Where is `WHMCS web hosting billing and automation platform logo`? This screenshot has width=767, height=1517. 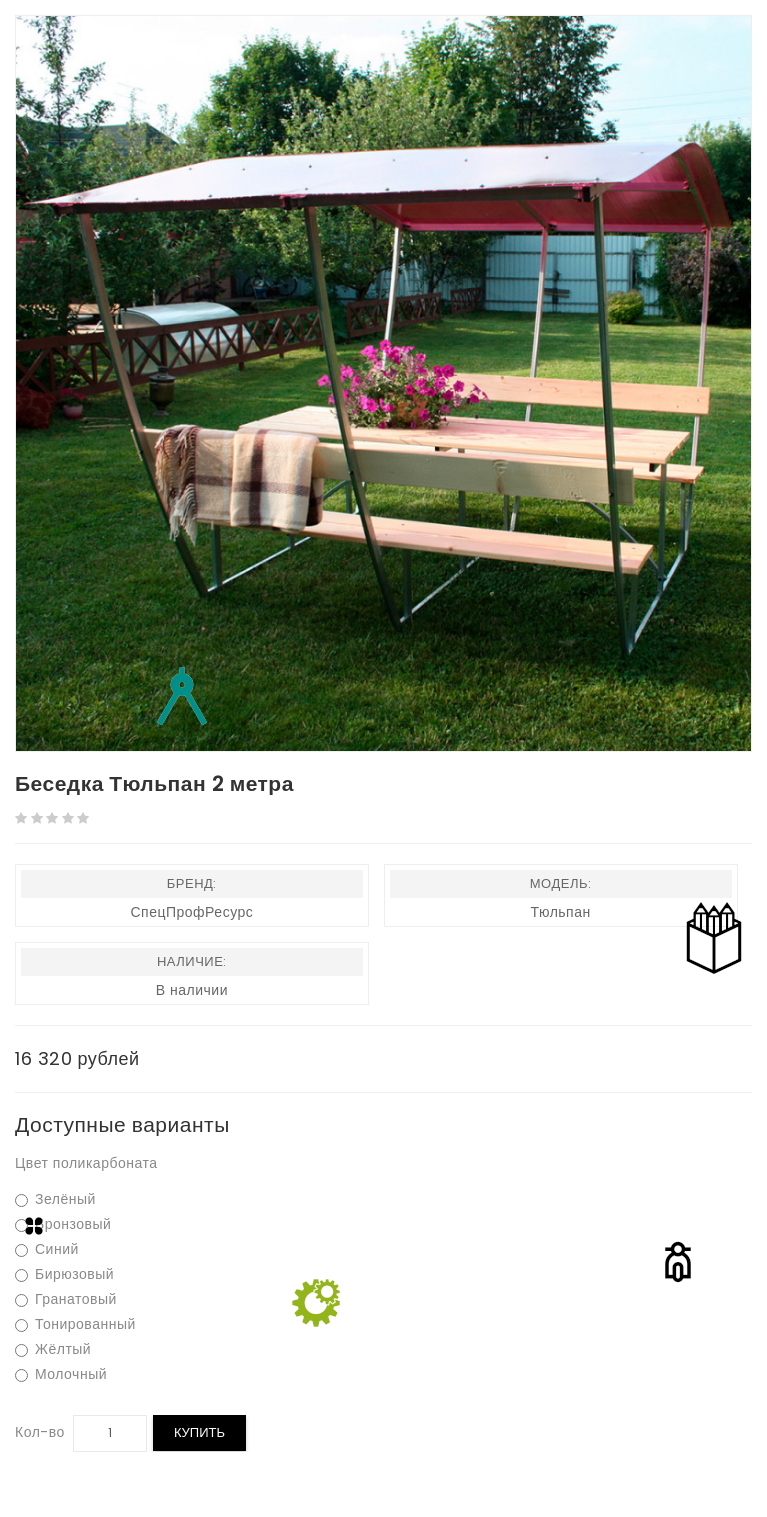 WHMCS web hosting billing and automation platform logo is located at coordinates (316, 1303).